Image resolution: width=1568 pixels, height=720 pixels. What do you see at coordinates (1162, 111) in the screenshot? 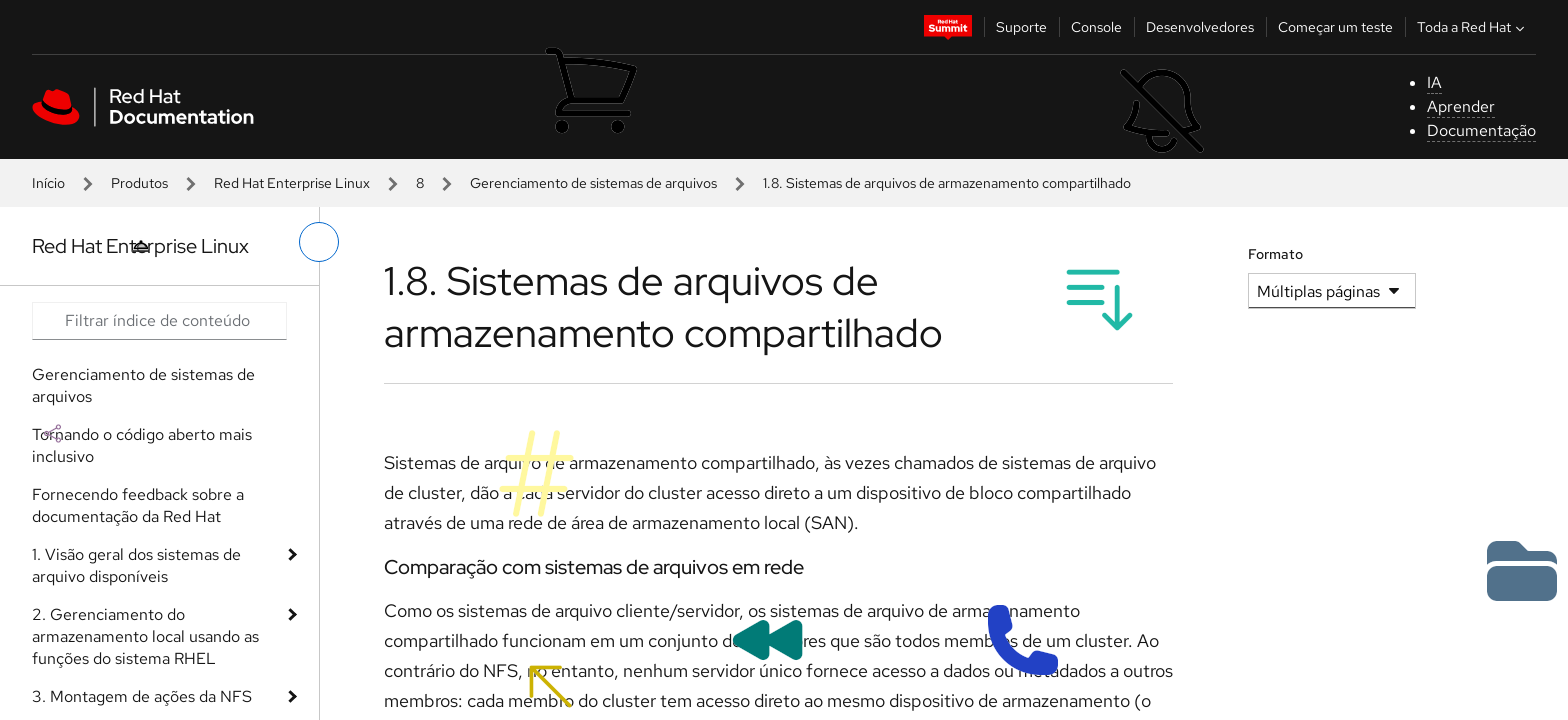
I see `mute notifications` at bounding box center [1162, 111].